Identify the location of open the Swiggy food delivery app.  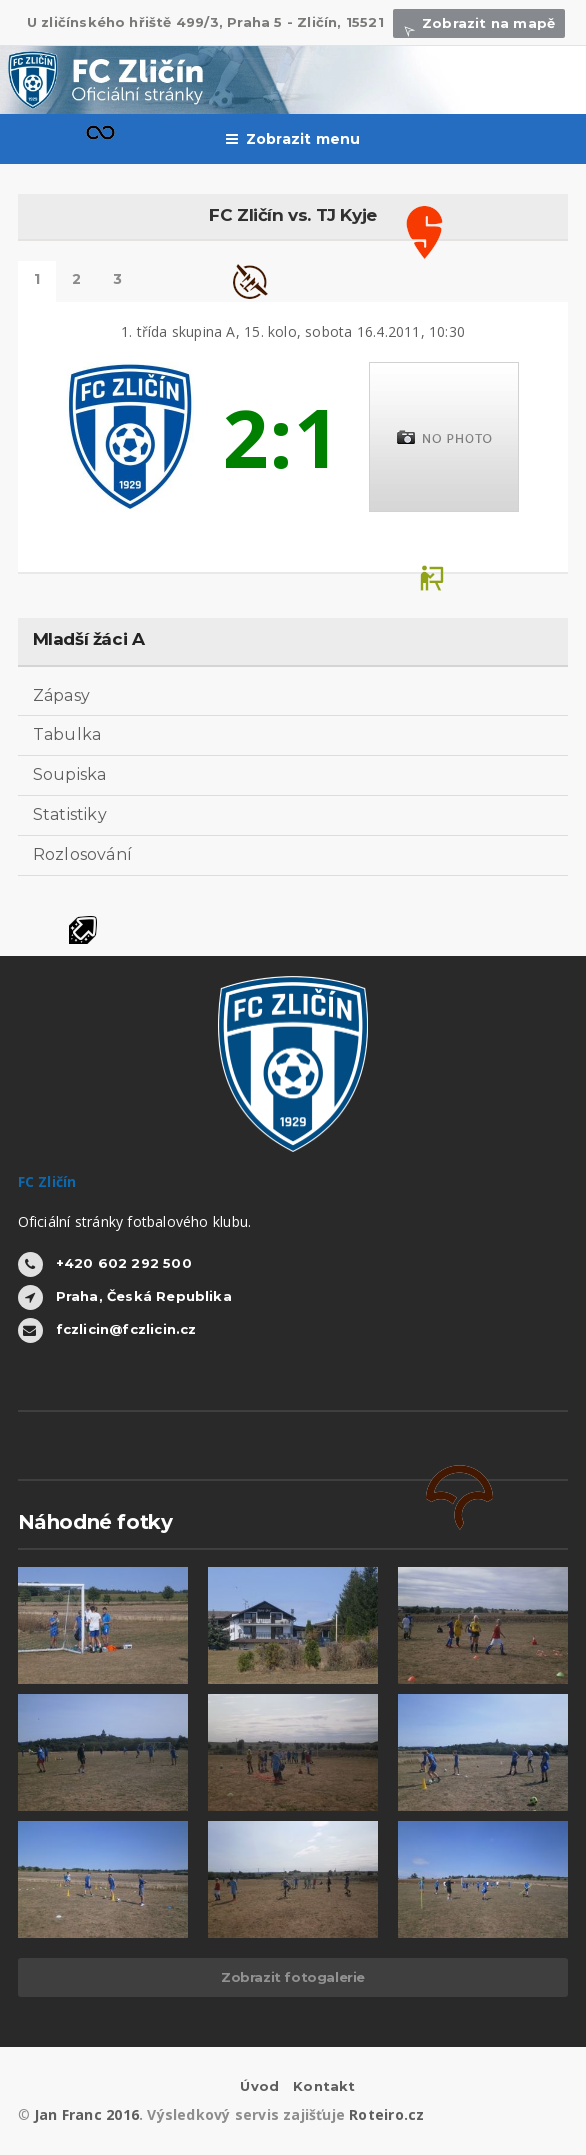
(424, 232).